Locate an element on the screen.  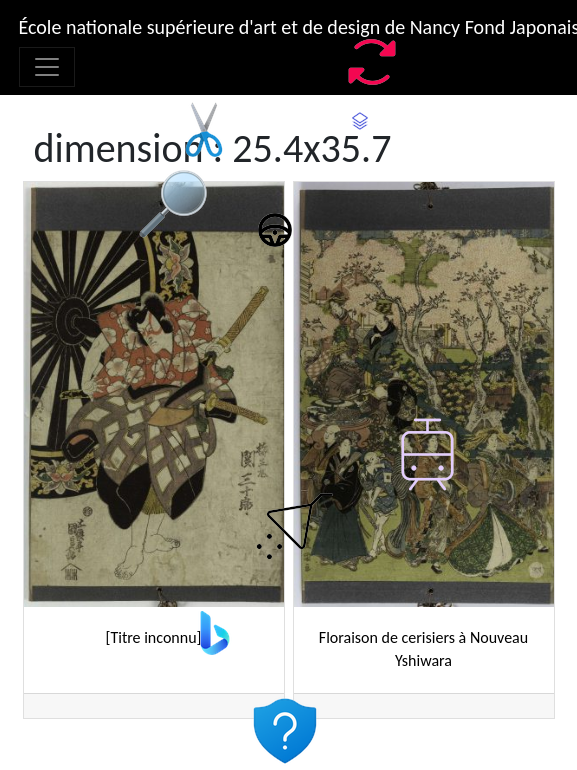
access driving or navigation mode is located at coordinates (275, 230).